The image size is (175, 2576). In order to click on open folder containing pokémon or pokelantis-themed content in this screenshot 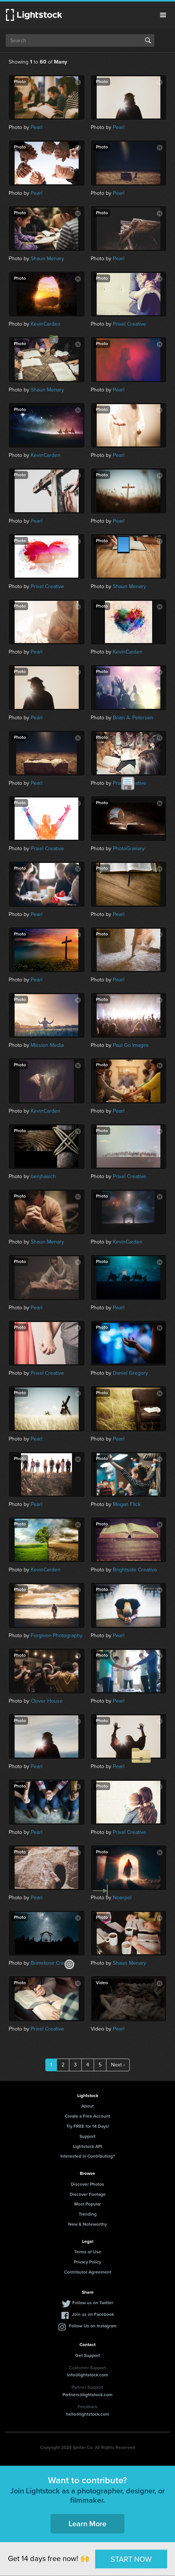, I will do `click(141, 1756)`.